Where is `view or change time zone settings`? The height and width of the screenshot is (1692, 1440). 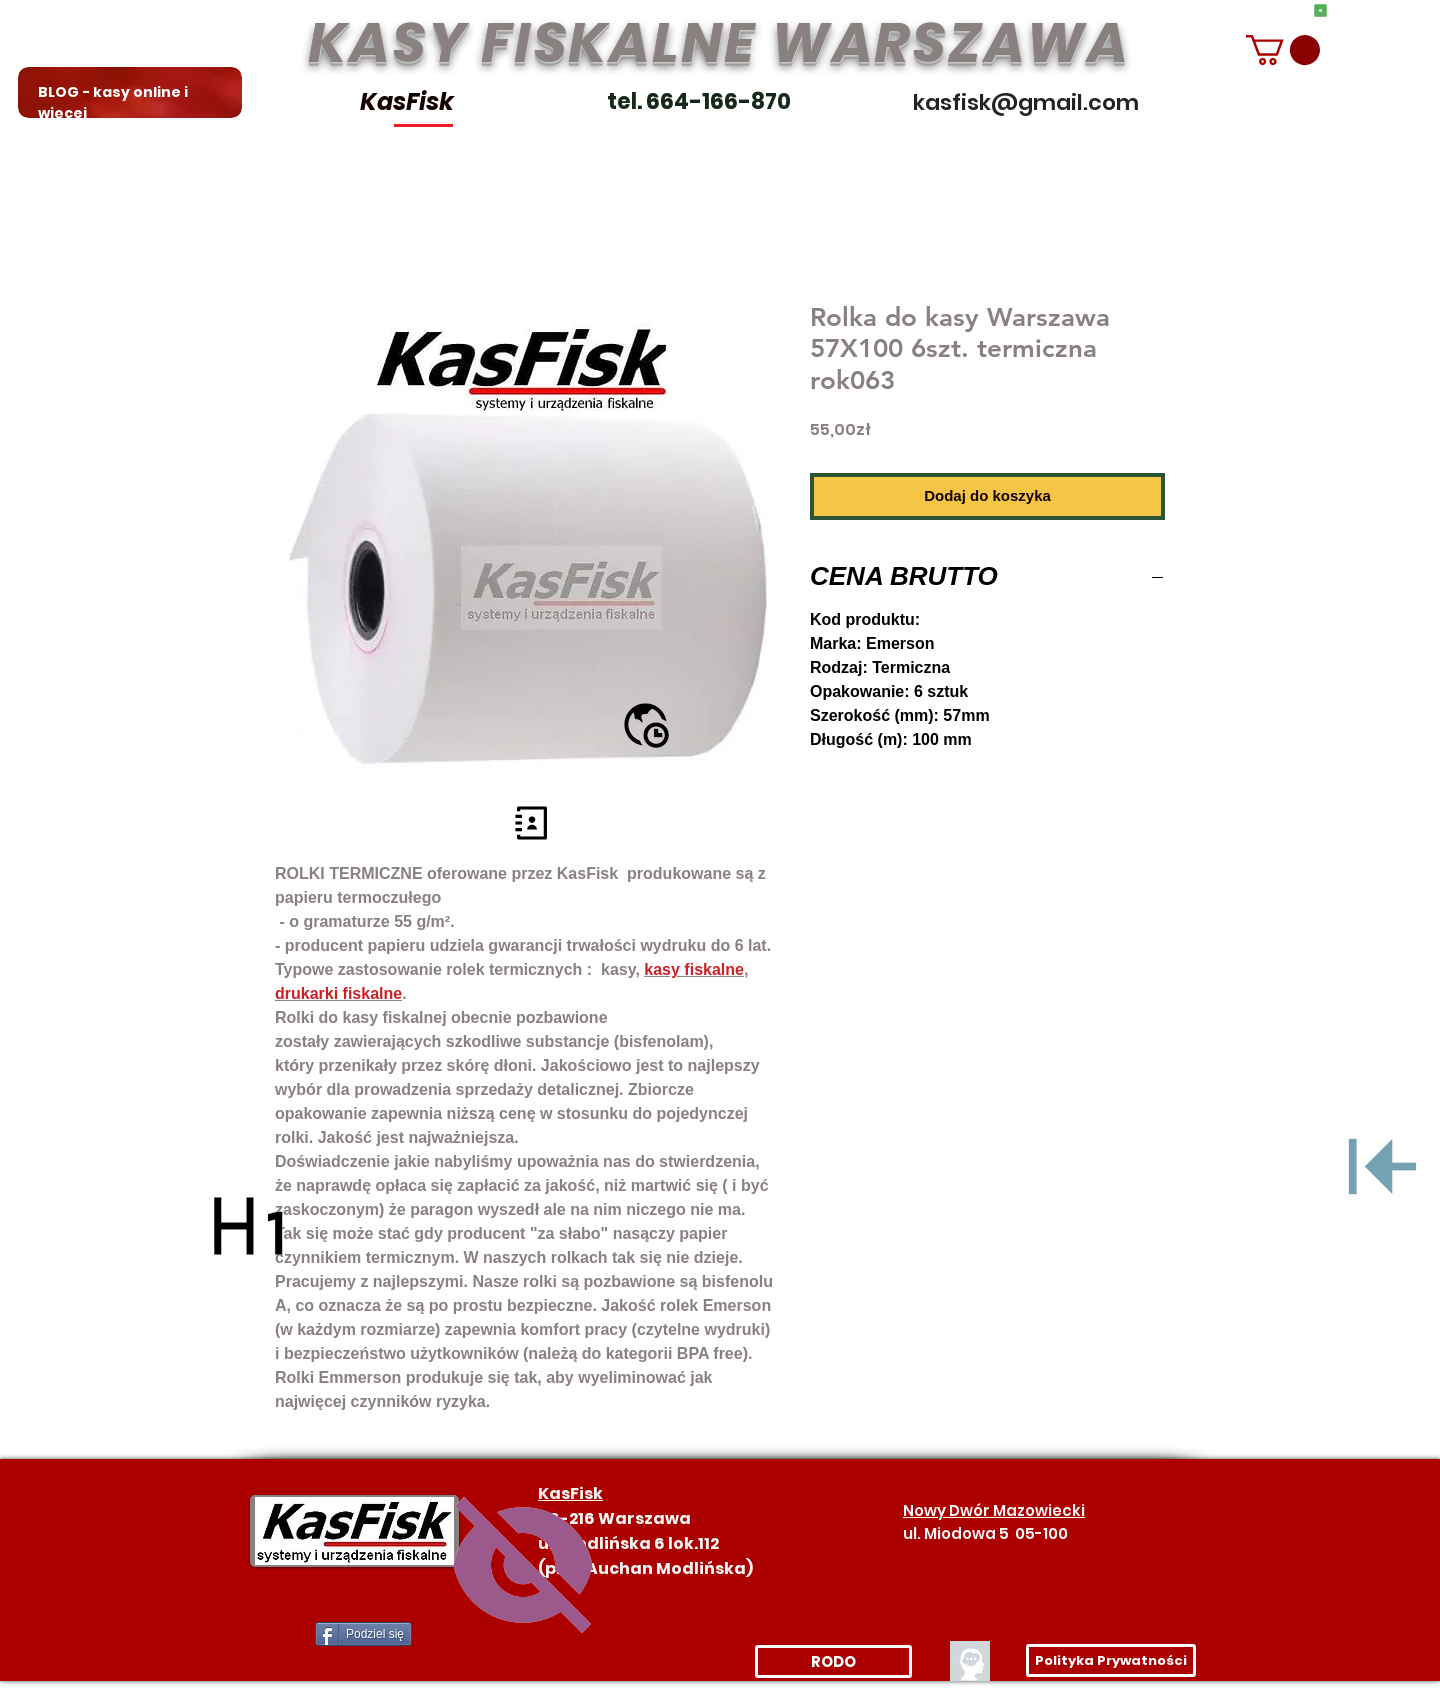 view or change time zone settings is located at coordinates (645, 724).